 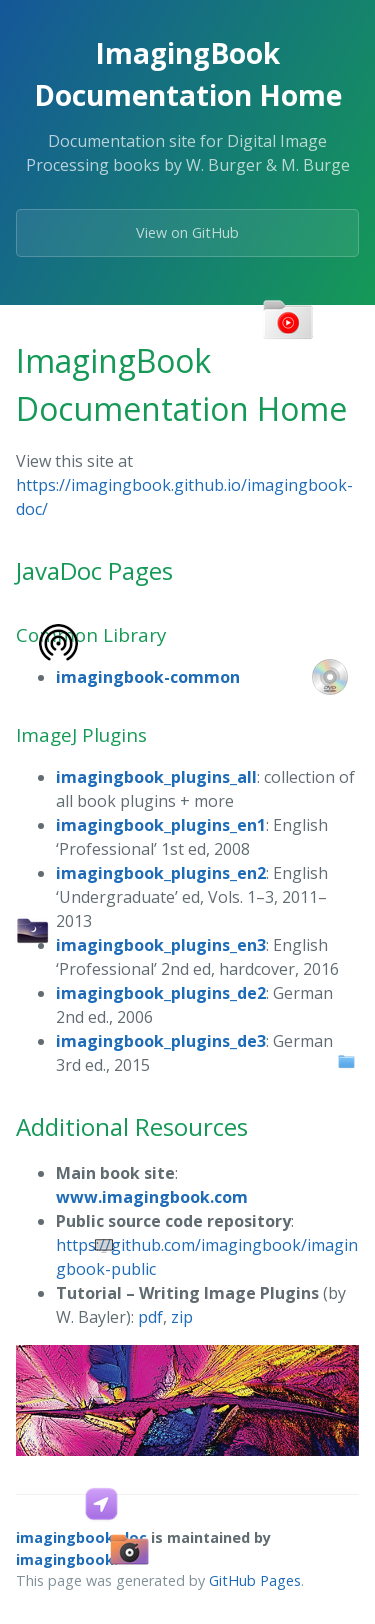 I want to click on open pictures folder, so click(x=32, y=931).